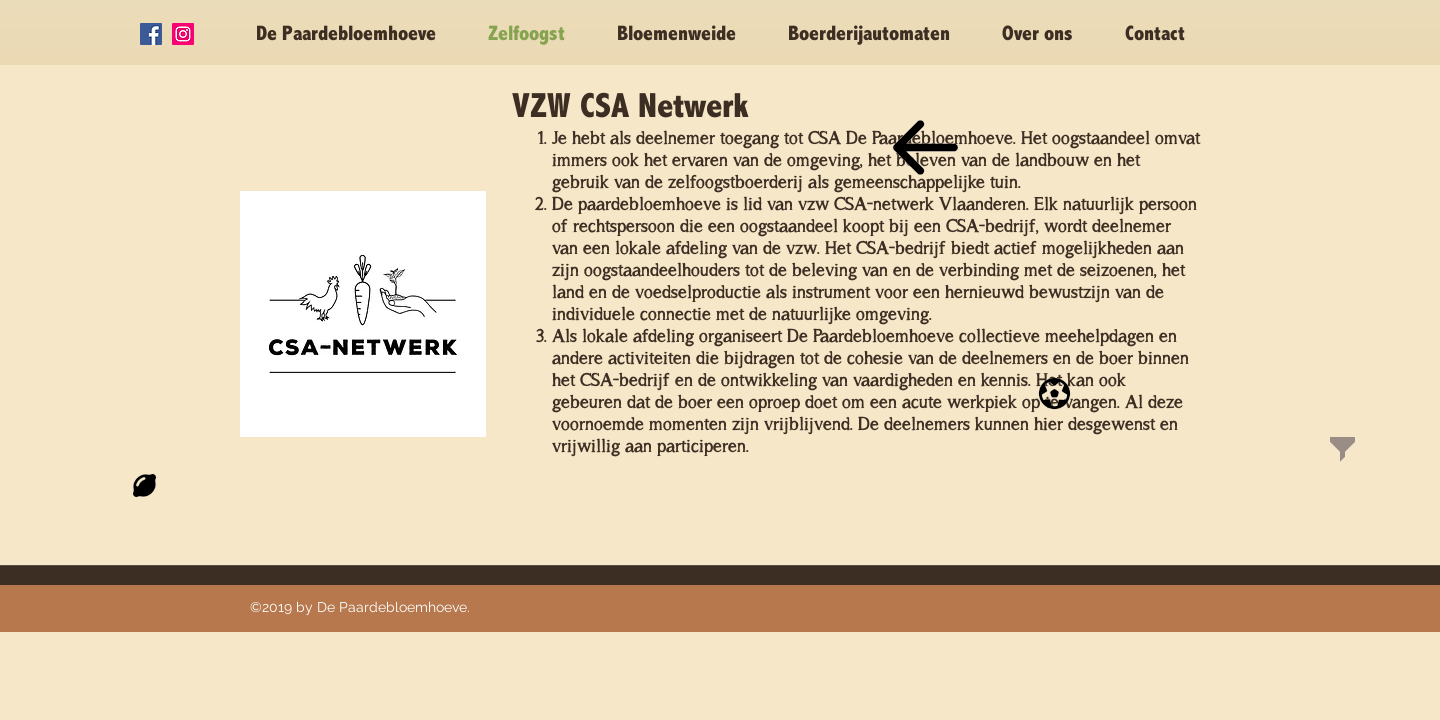 This screenshot has height=720, width=1440. What do you see at coordinates (1054, 393) in the screenshot?
I see `access sports or football-related content` at bounding box center [1054, 393].